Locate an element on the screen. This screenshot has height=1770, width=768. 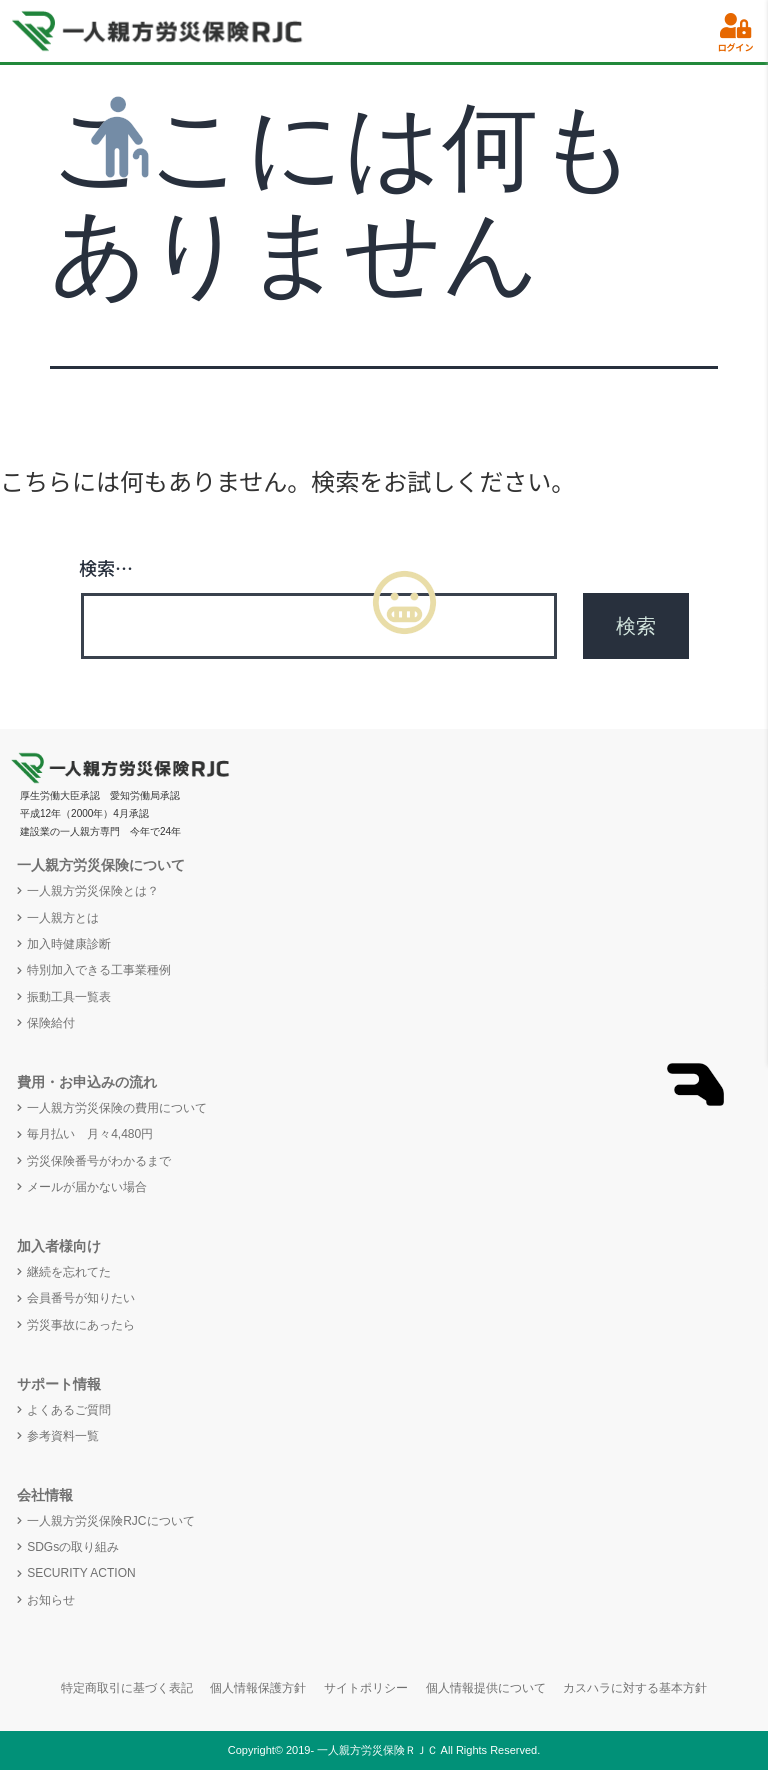
lizard gesture for rock-paper-scissors-lizard-spock game is located at coordinates (695, 1084).